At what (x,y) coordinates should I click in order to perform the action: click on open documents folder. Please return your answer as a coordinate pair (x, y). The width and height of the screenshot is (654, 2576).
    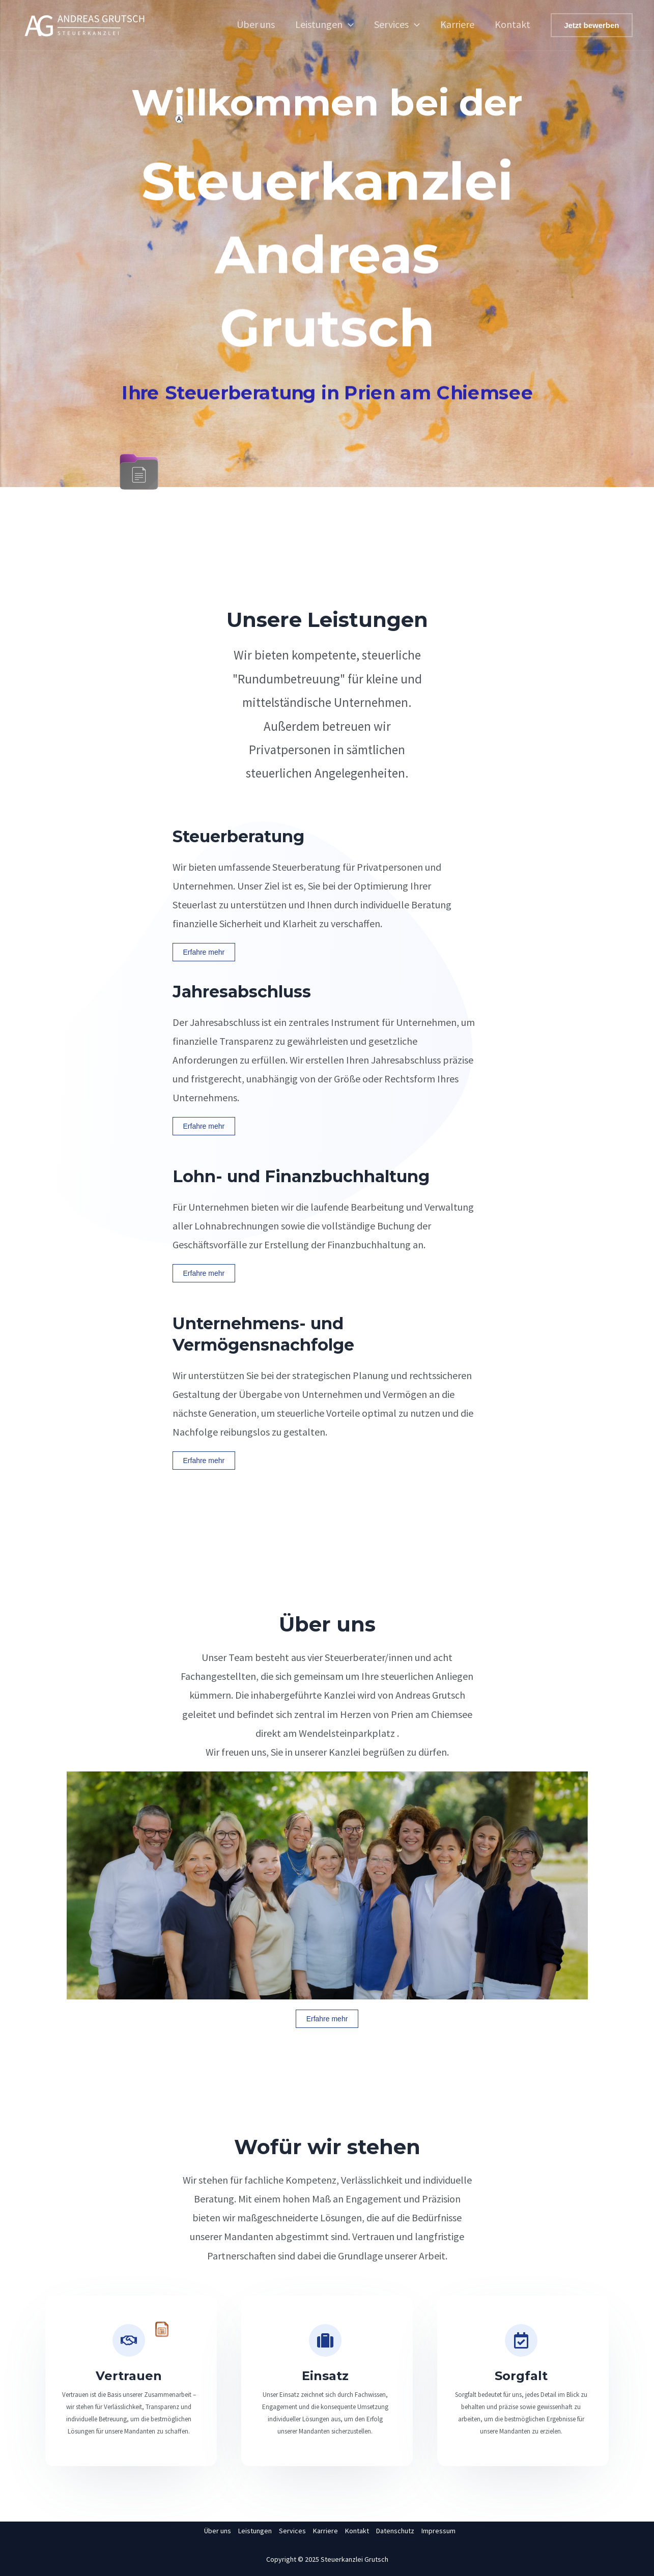
    Looking at the image, I should click on (139, 472).